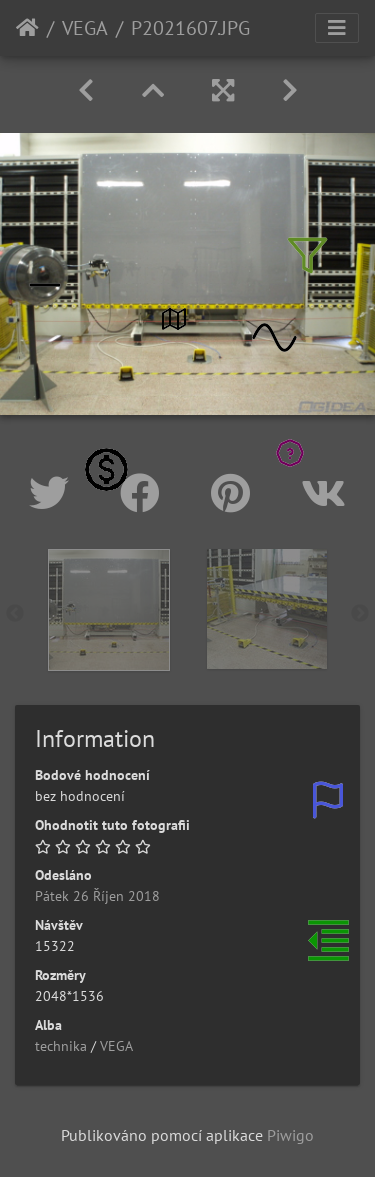 The image size is (375, 1177). I want to click on adjust audio or sound wave settings, so click(274, 337).